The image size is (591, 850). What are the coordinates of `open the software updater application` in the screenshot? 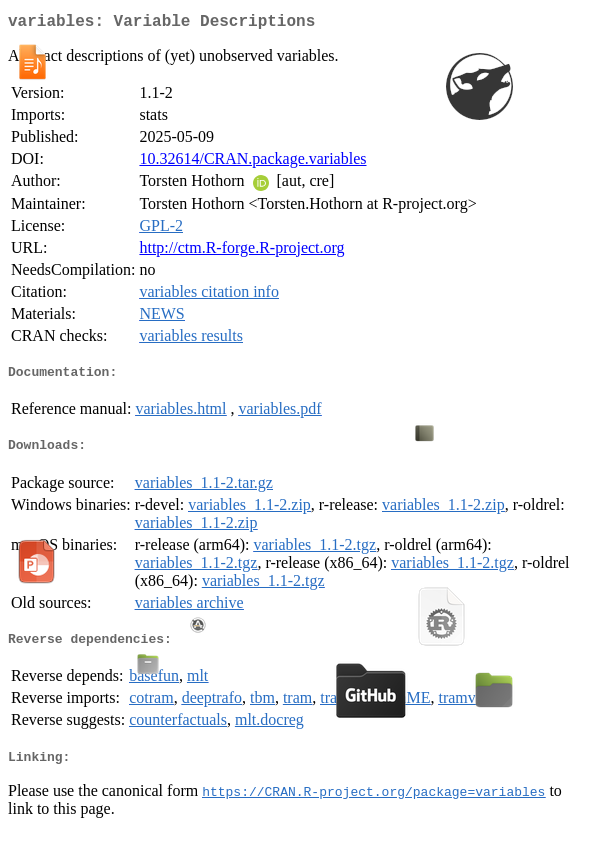 It's located at (198, 625).